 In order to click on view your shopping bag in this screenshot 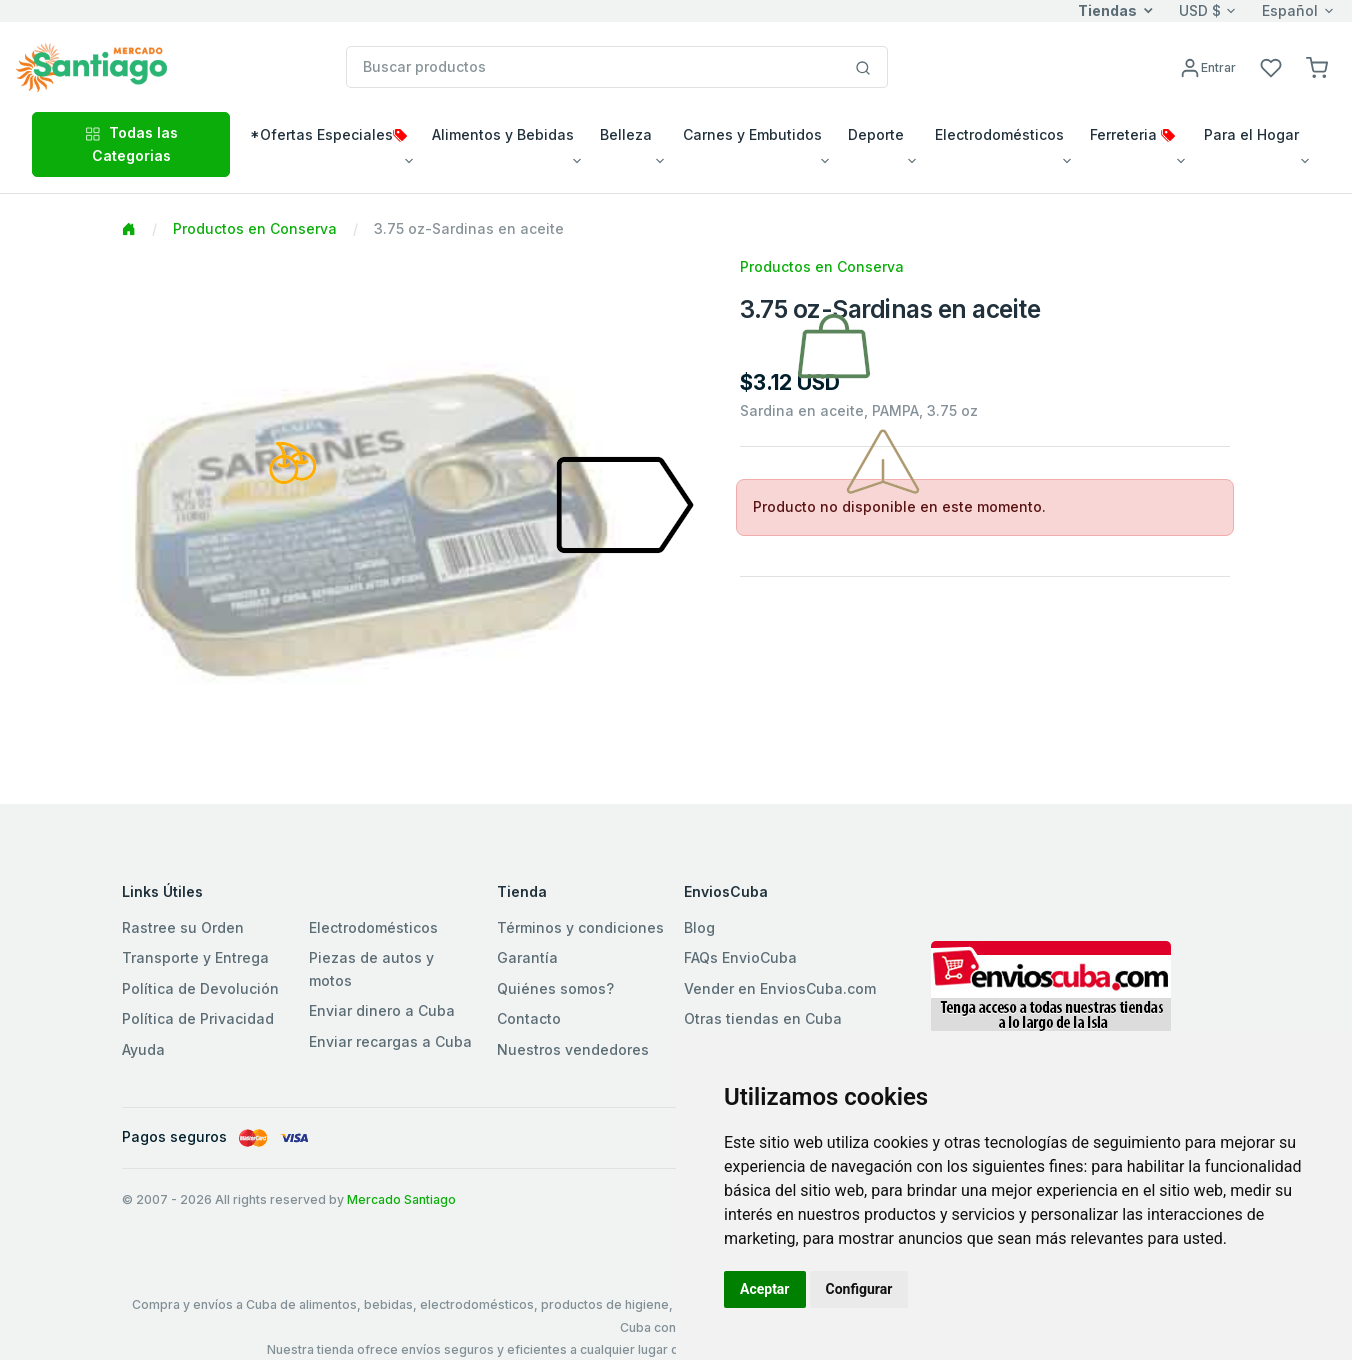, I will do `click(834, 350)`.